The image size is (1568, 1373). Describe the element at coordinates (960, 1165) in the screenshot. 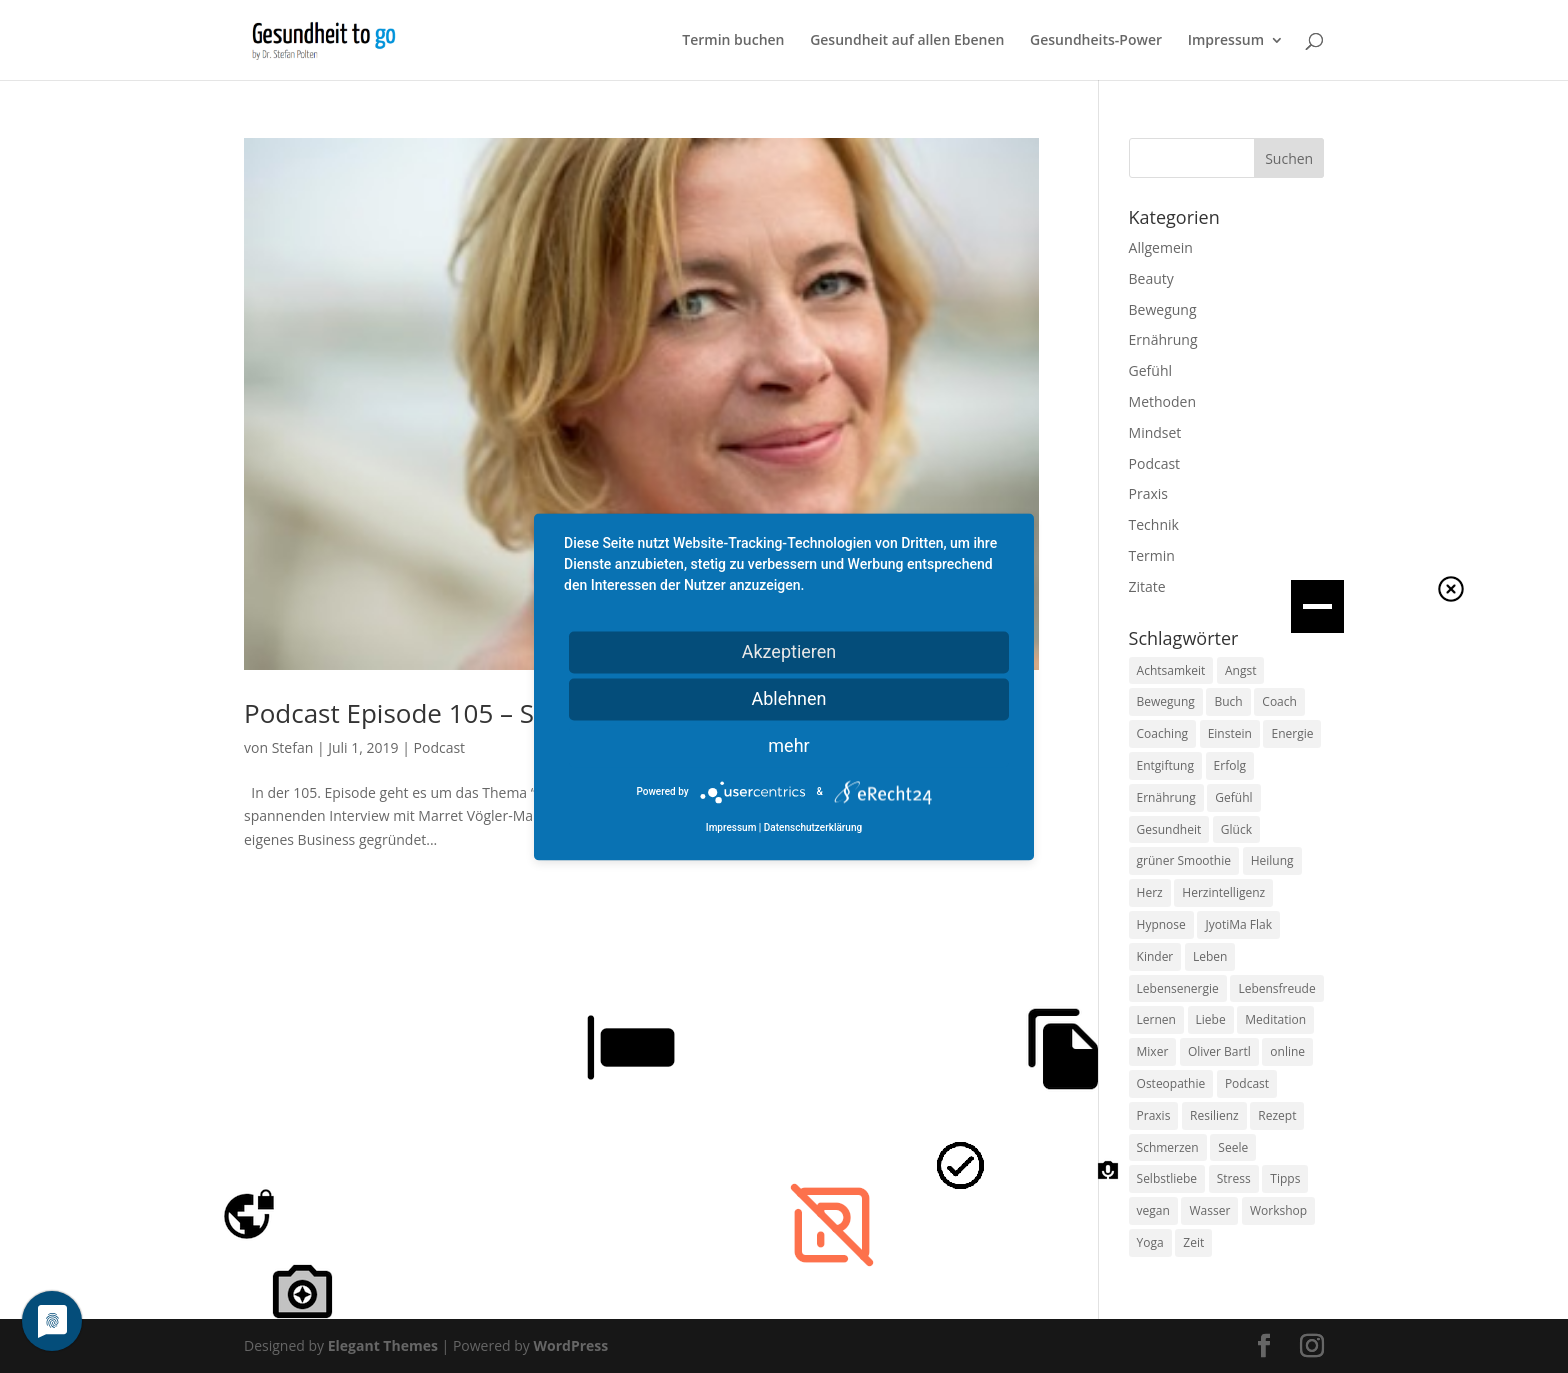

I see `indicates task or action completed successfully` at that location.